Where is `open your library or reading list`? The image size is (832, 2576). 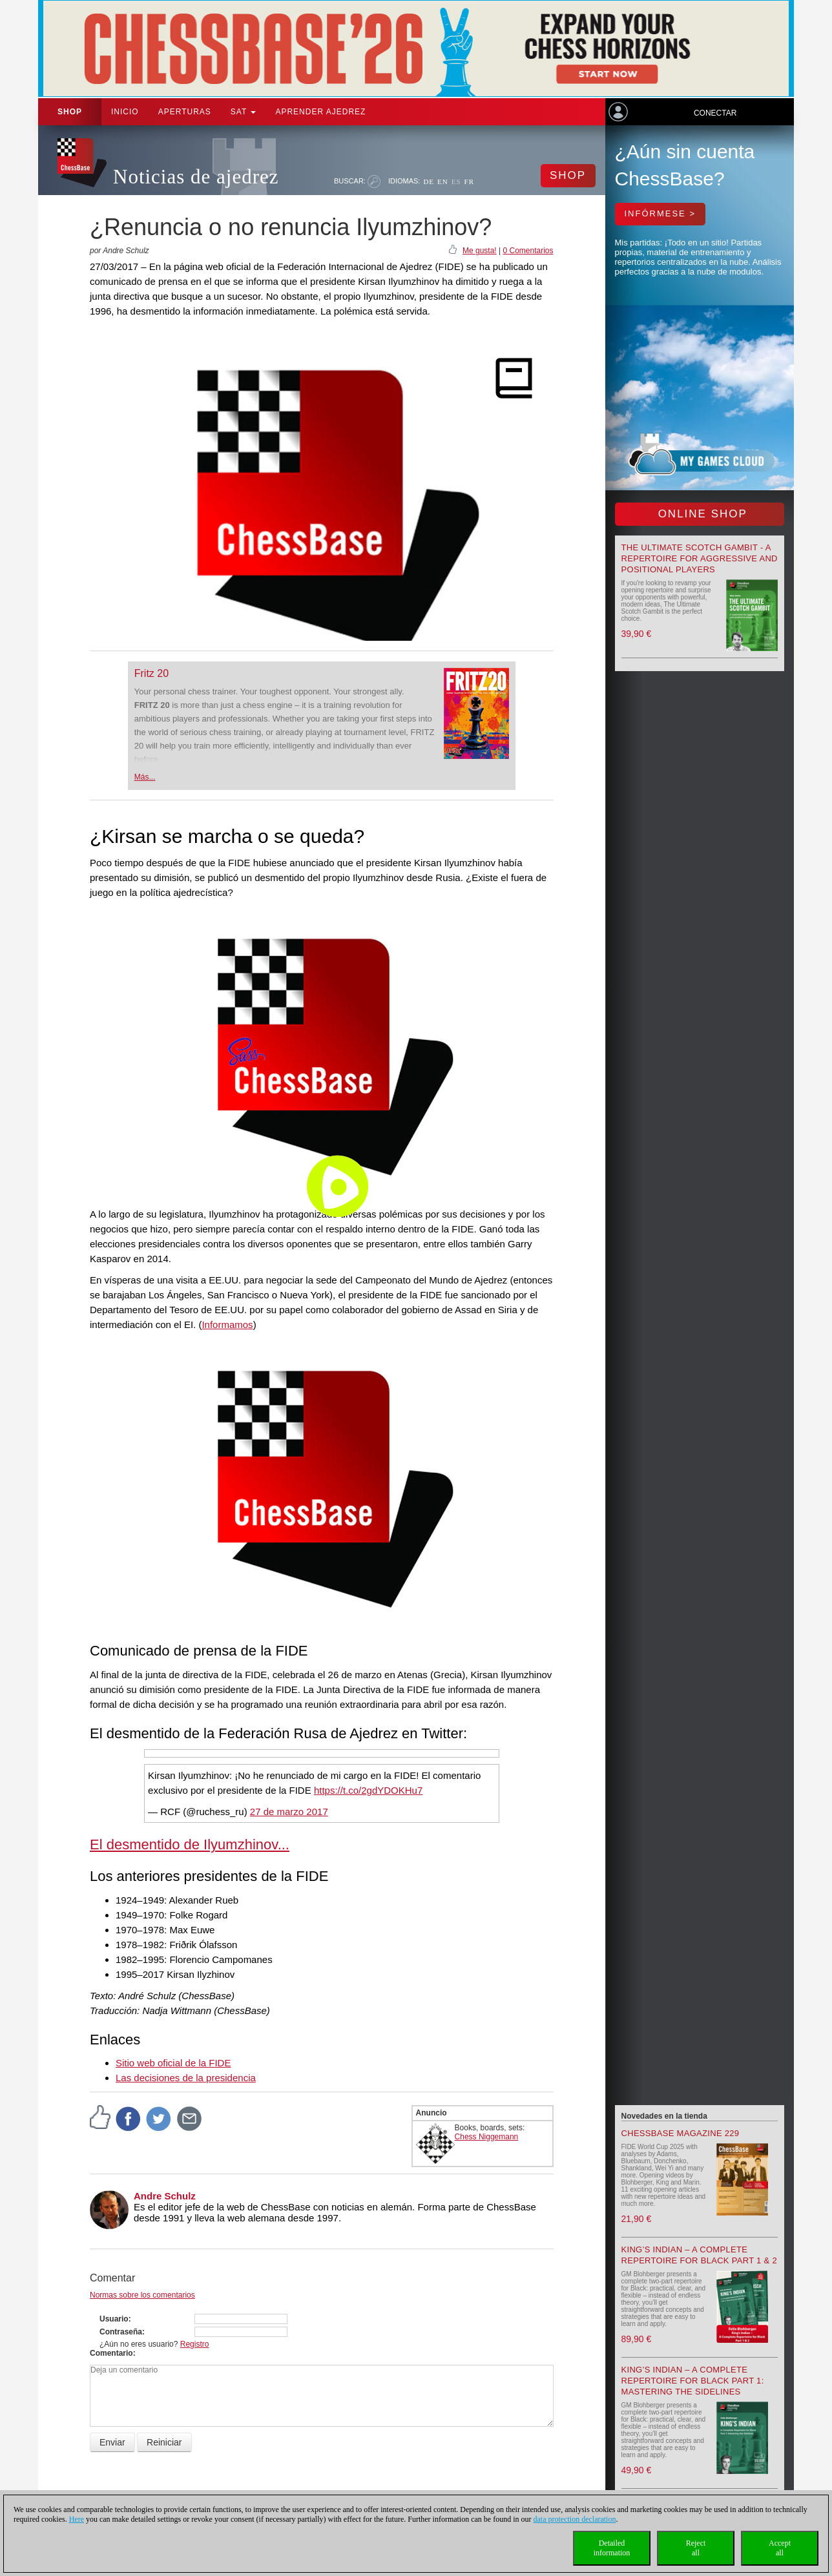
open your library or reading list is located at coordinates (514, 378).